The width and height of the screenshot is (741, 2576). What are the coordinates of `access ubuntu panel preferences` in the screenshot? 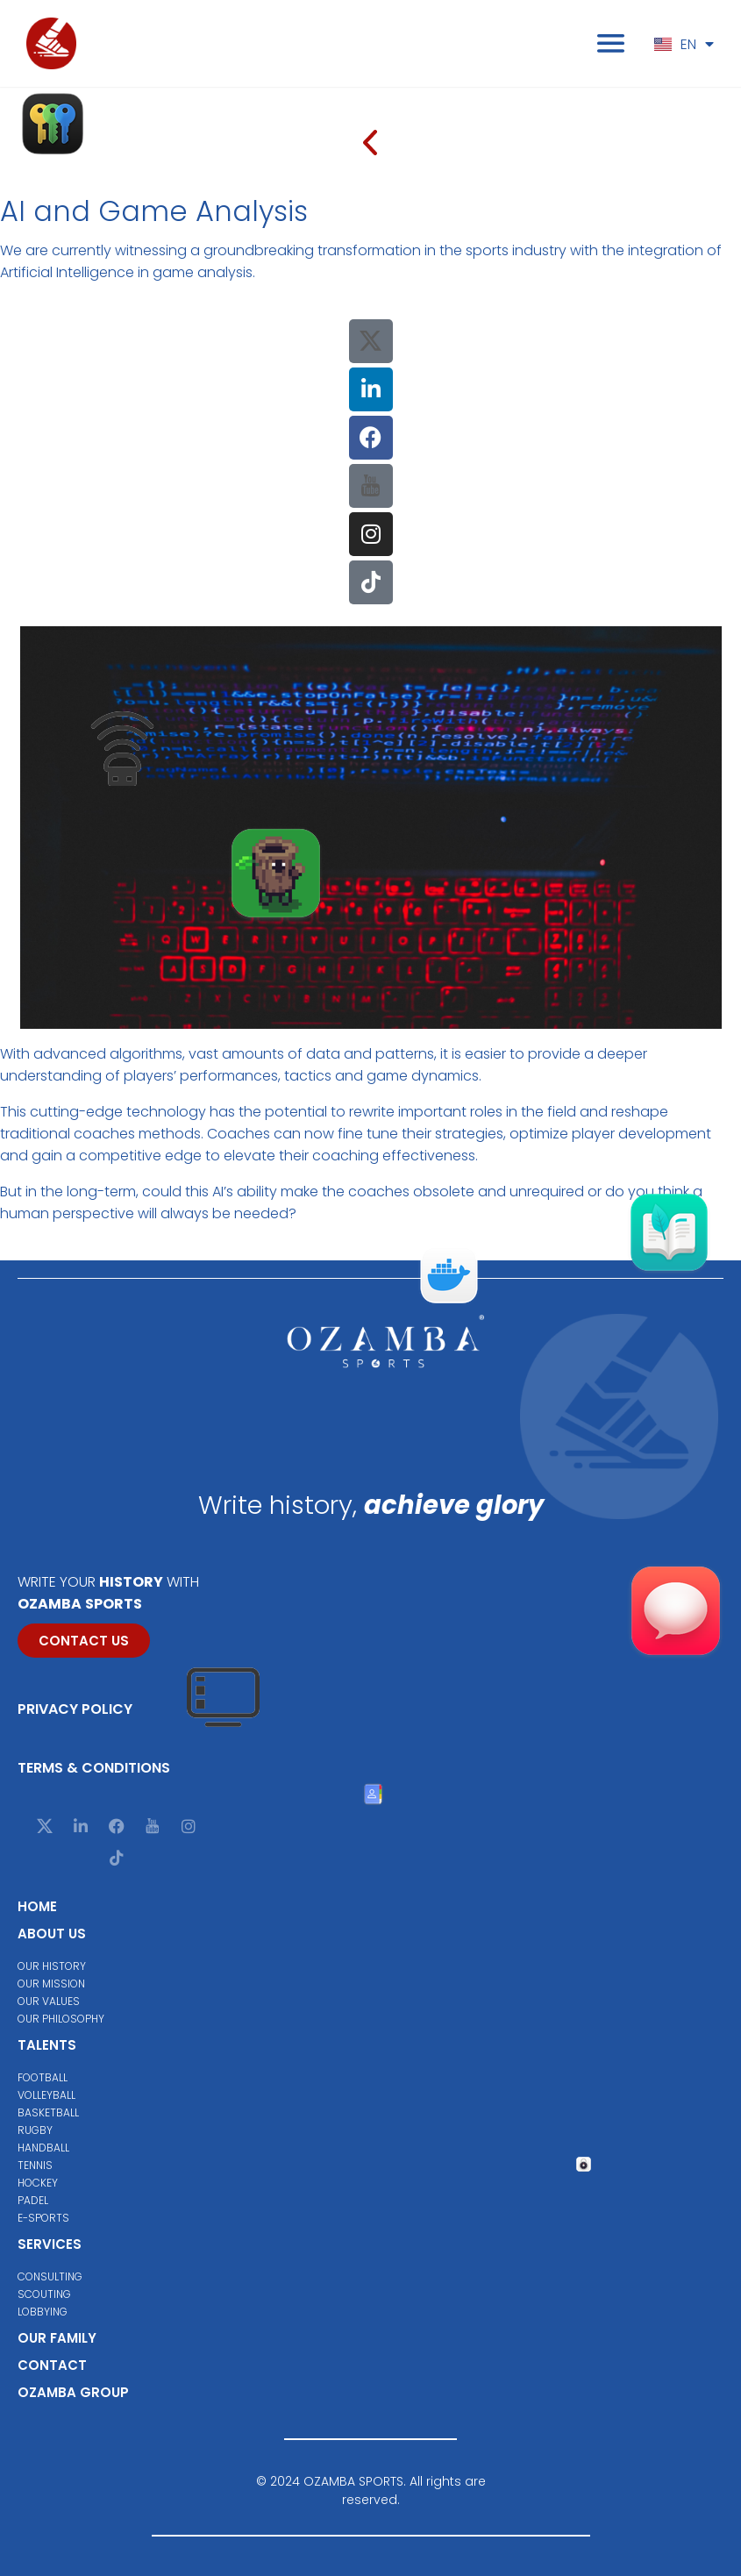 It's located at (223, 1695).